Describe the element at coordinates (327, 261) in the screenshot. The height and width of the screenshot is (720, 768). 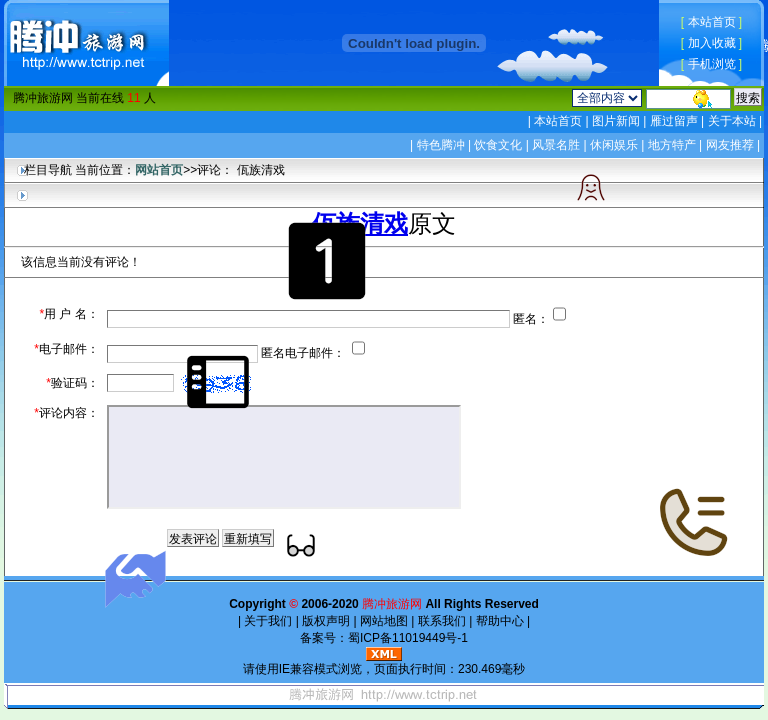
I see `indicates the first step in a sequence or process` at that location.